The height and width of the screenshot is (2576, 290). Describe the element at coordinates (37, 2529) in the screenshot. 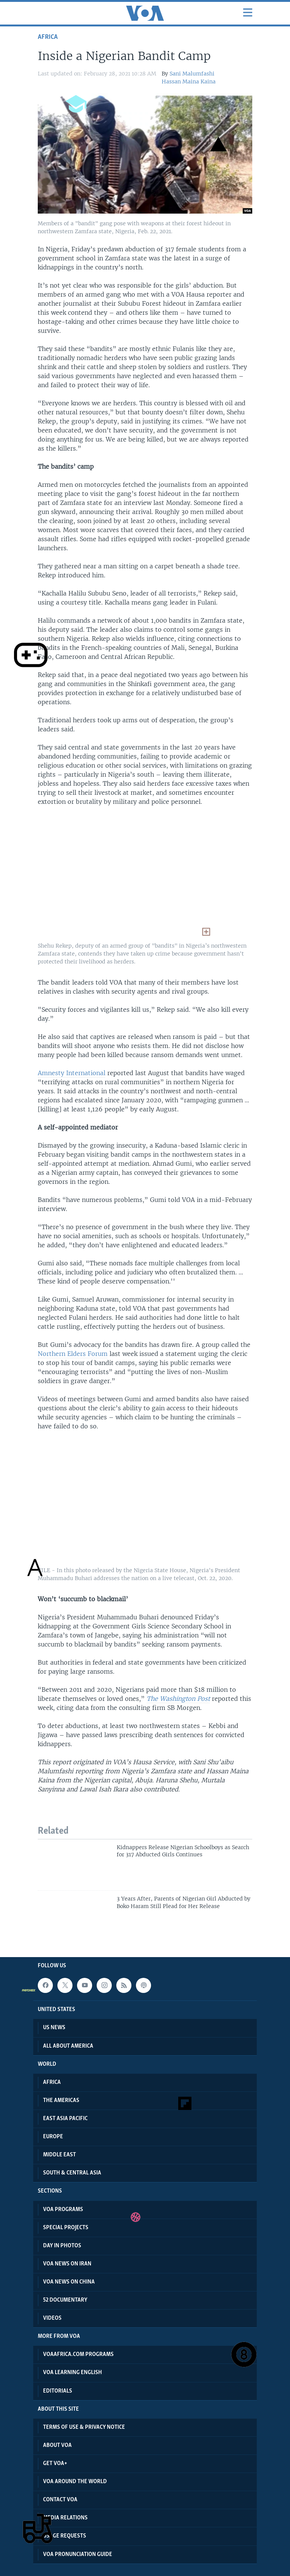

I see `select e-bike as transportation mode` at that location.